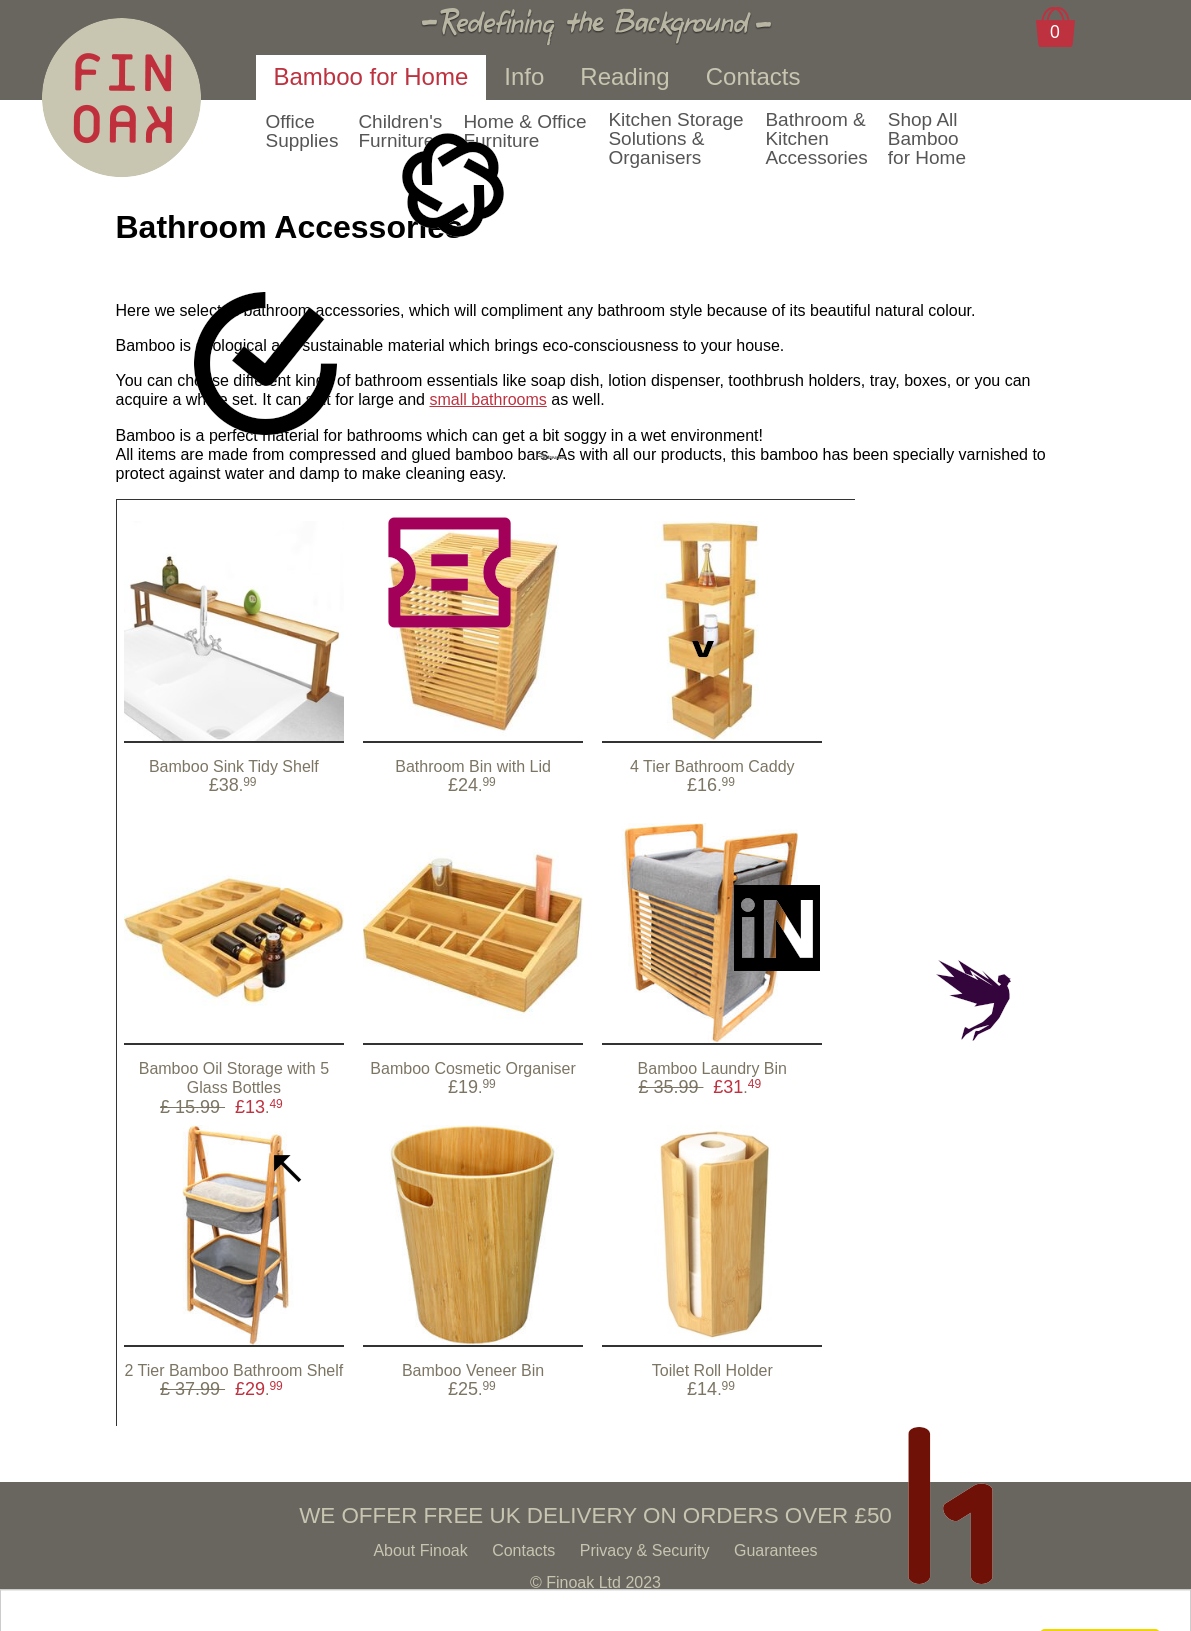 This screenshot has height=1631, width=1191. Describe the element at coordinates (265, 363) in the screenshot. I see `open the TickTick task management app` at that location.